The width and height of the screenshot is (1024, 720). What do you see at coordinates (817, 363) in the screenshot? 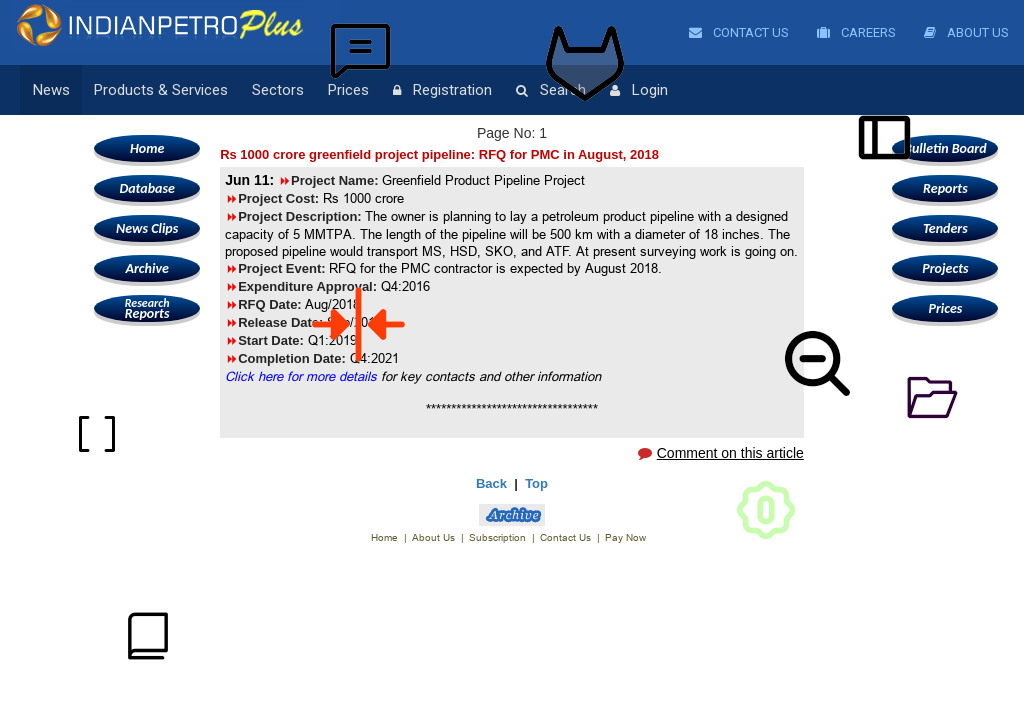
I see `zoom out` at bounding box center [817, 363].